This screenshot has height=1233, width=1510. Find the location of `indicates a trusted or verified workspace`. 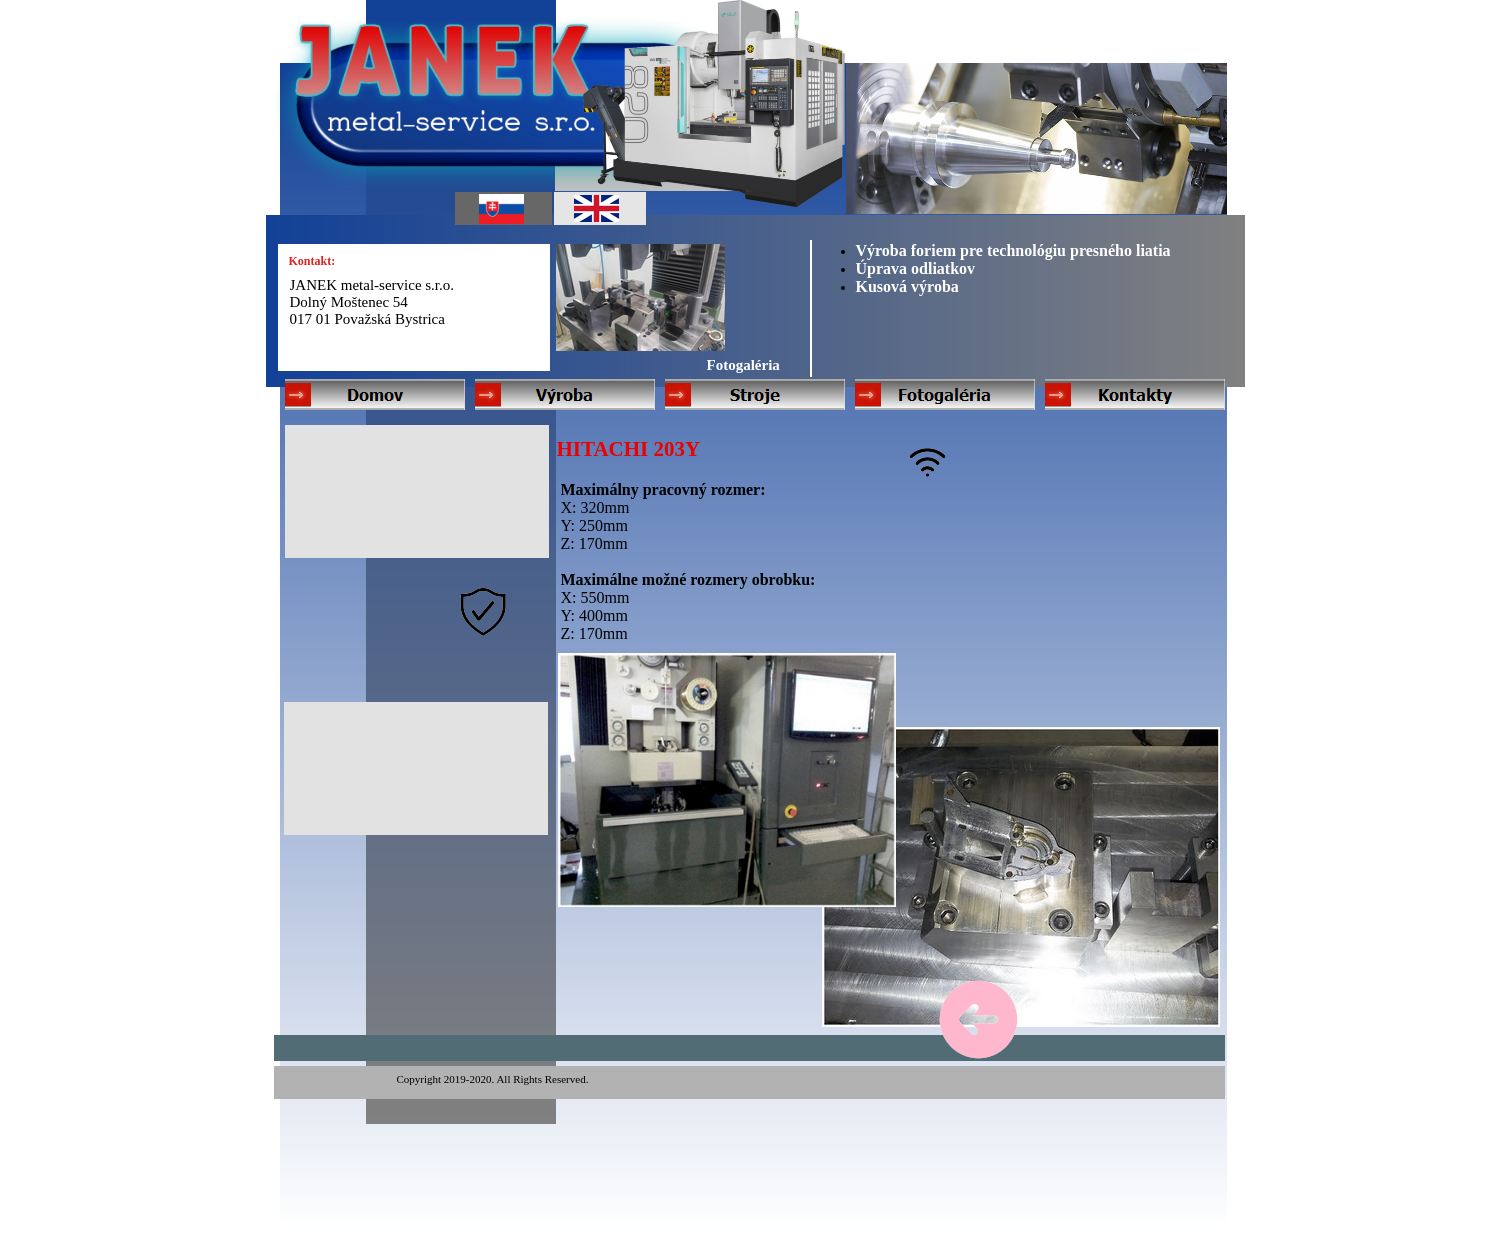

indicates a trusted or verified workspace is located at coordinates (483, 612).